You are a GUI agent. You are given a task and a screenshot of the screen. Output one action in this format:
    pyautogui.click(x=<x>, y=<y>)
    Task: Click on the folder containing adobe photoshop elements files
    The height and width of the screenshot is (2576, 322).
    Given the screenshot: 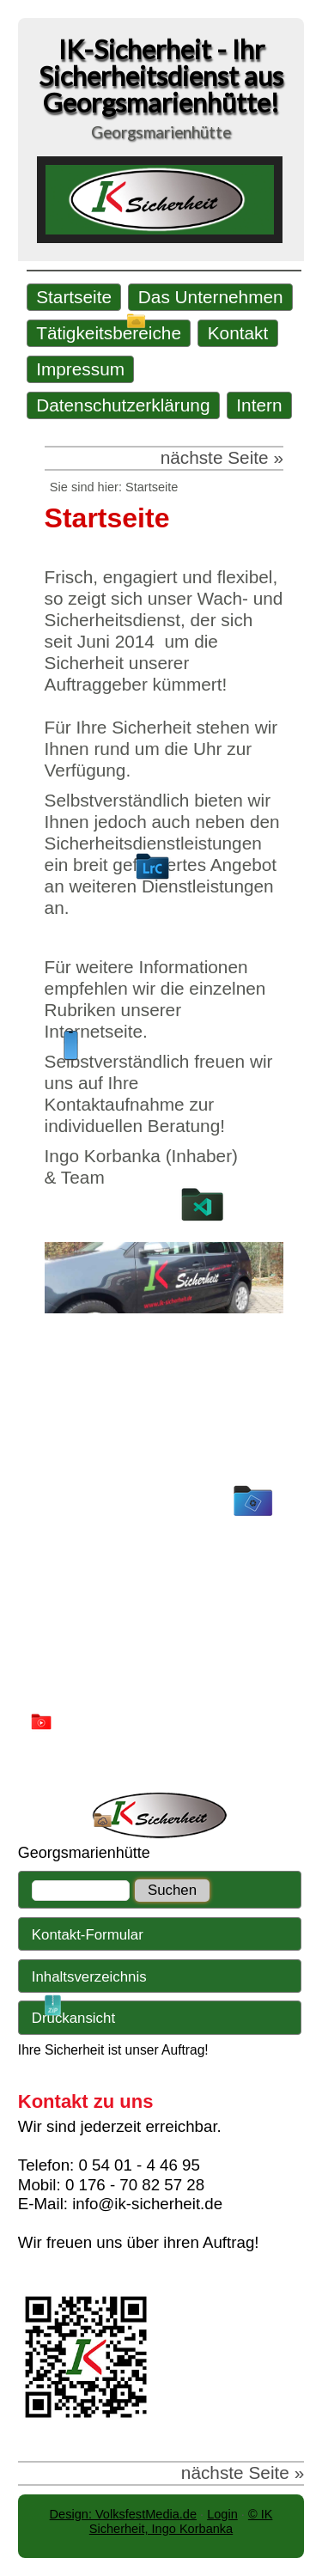 What is the action you would take?
    pyautogui.click(x=252, y=1501)
    